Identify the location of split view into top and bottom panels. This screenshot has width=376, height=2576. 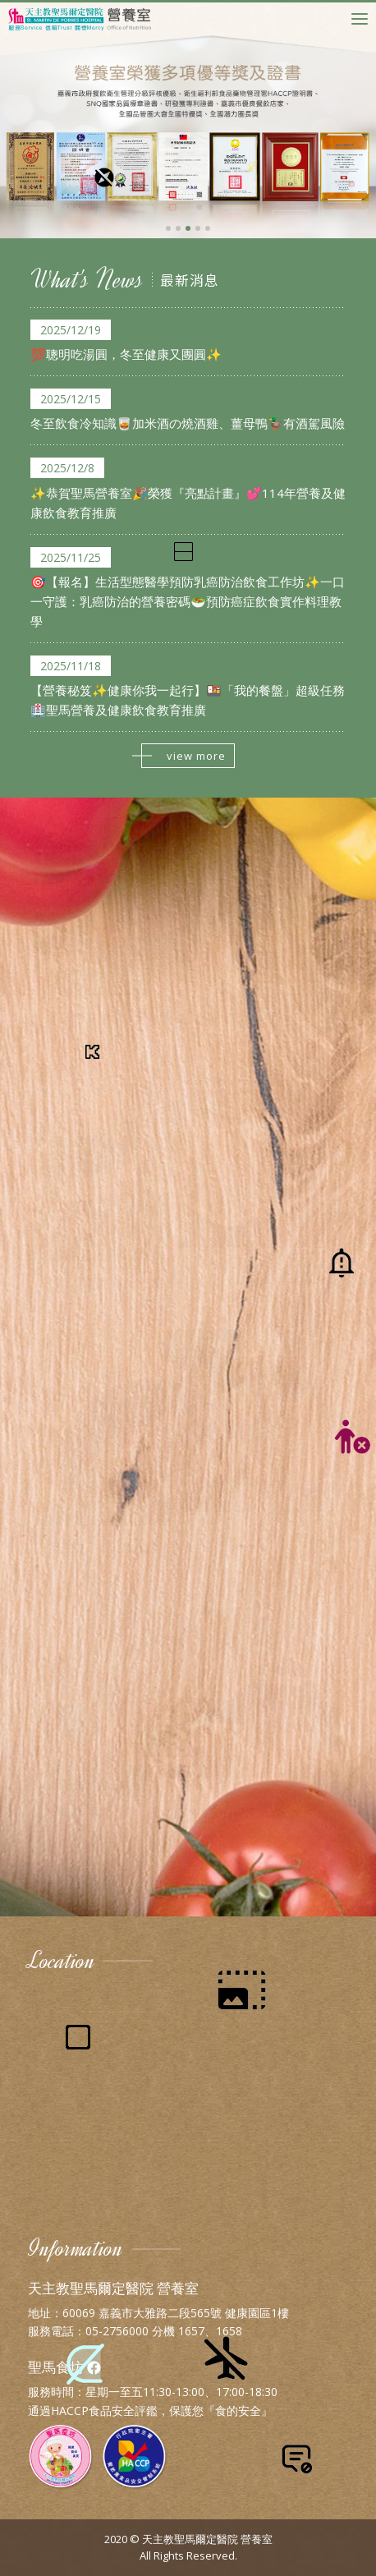
(183, 551).